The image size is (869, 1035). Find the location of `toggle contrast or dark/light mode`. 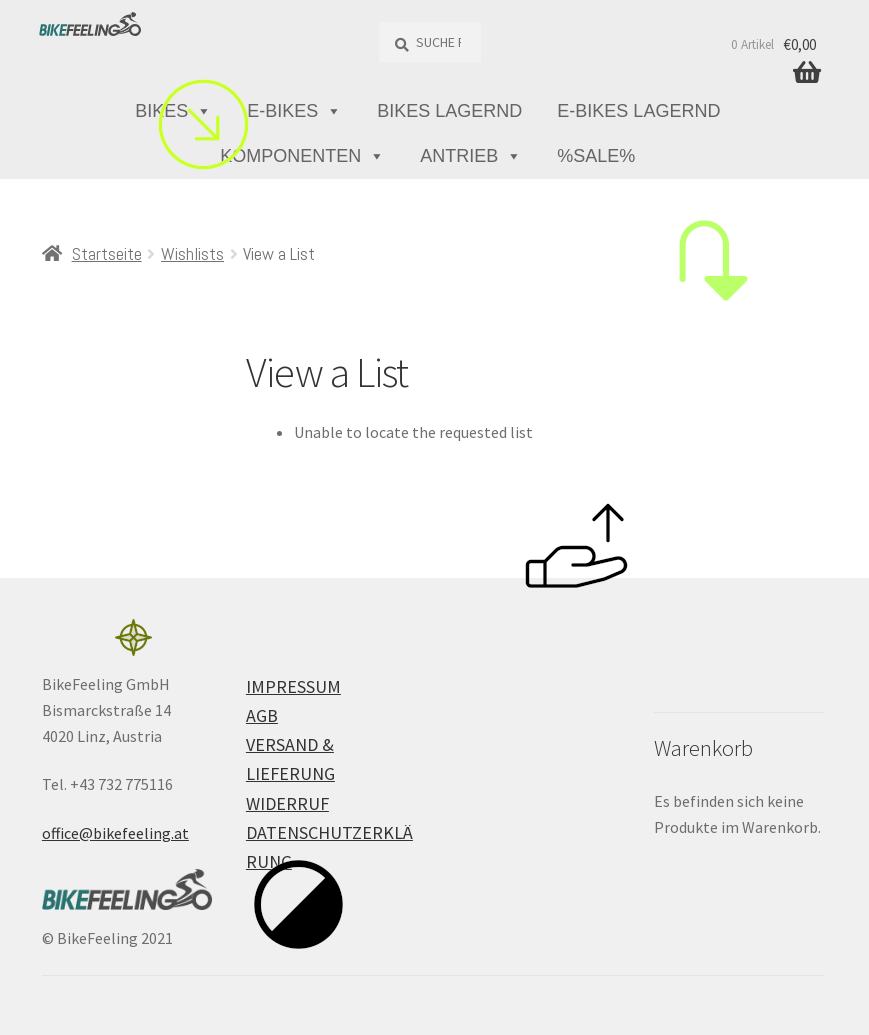

toggle contrast or dark/light mode is located at coordinates (298, 904).